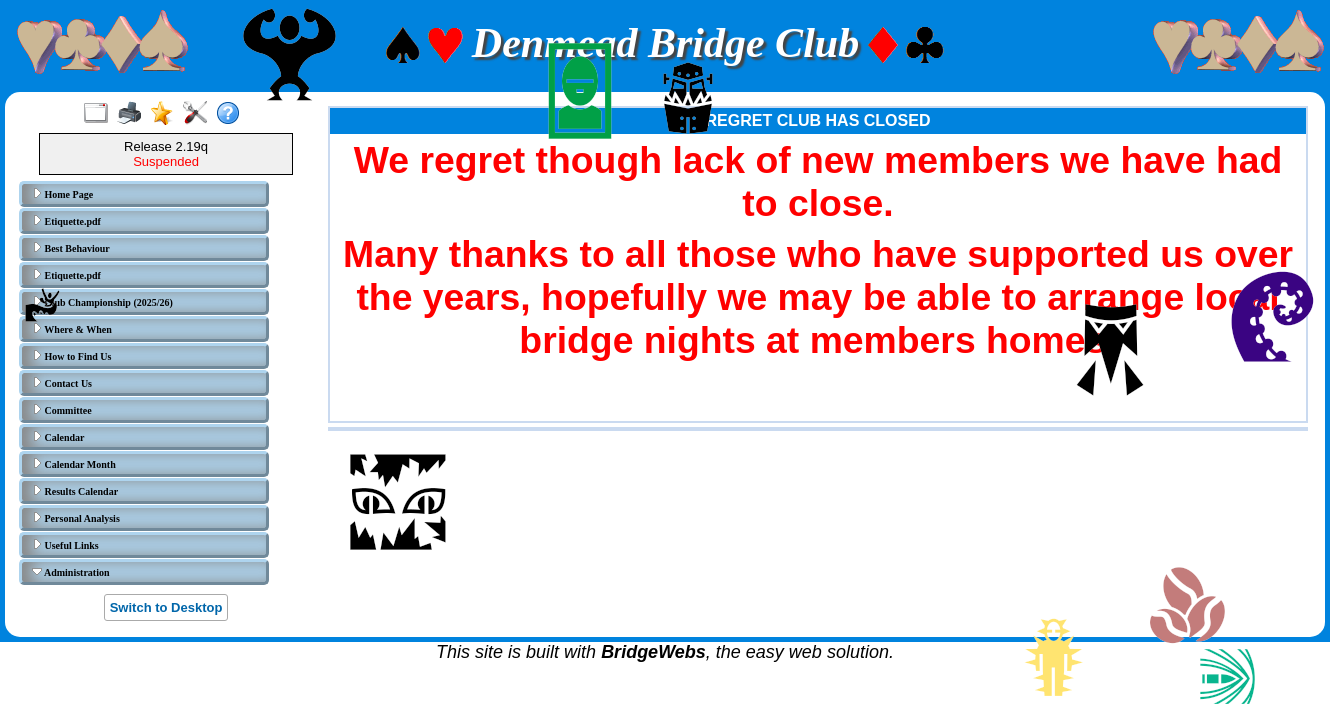 The height and width of the screenshot is (720, 1330). What do you see at coordinates (289, 54) in the screenshot?
I see `view strength or fitness stats` at bounding box center [289, 54].